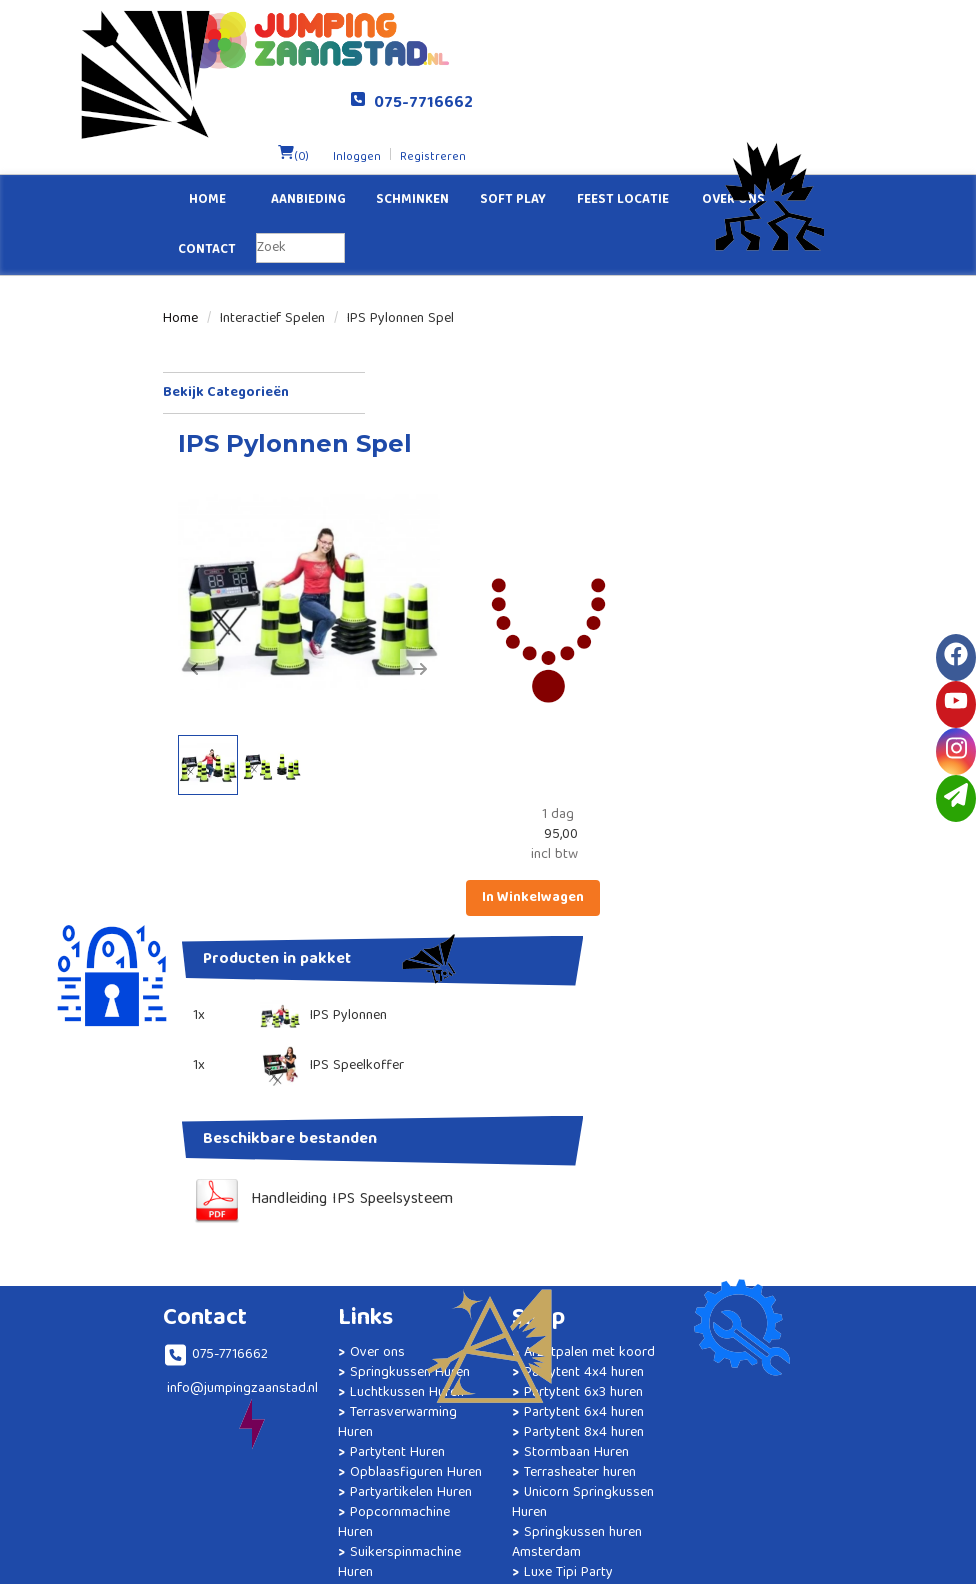 Image resolution: width=976 pixels, height=1584 pixels. Describe the element at coordinates (548, 640) in the screenshot. I see `browse jewelry or accessories category` at that location.